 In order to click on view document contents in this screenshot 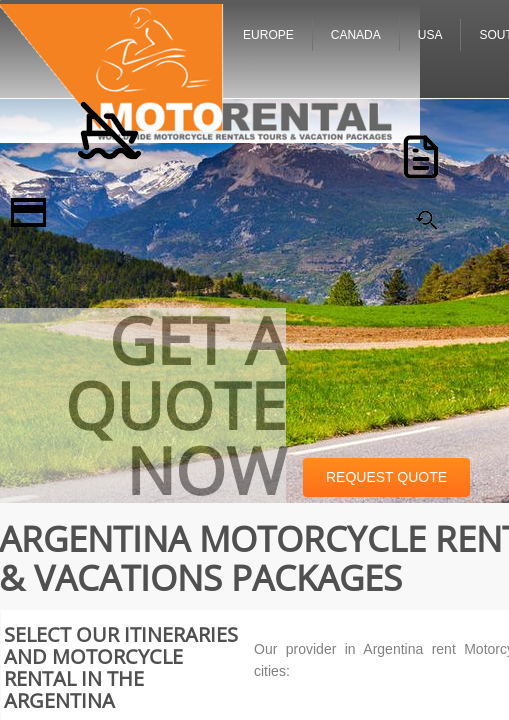, I will do `click(421, 157)`.